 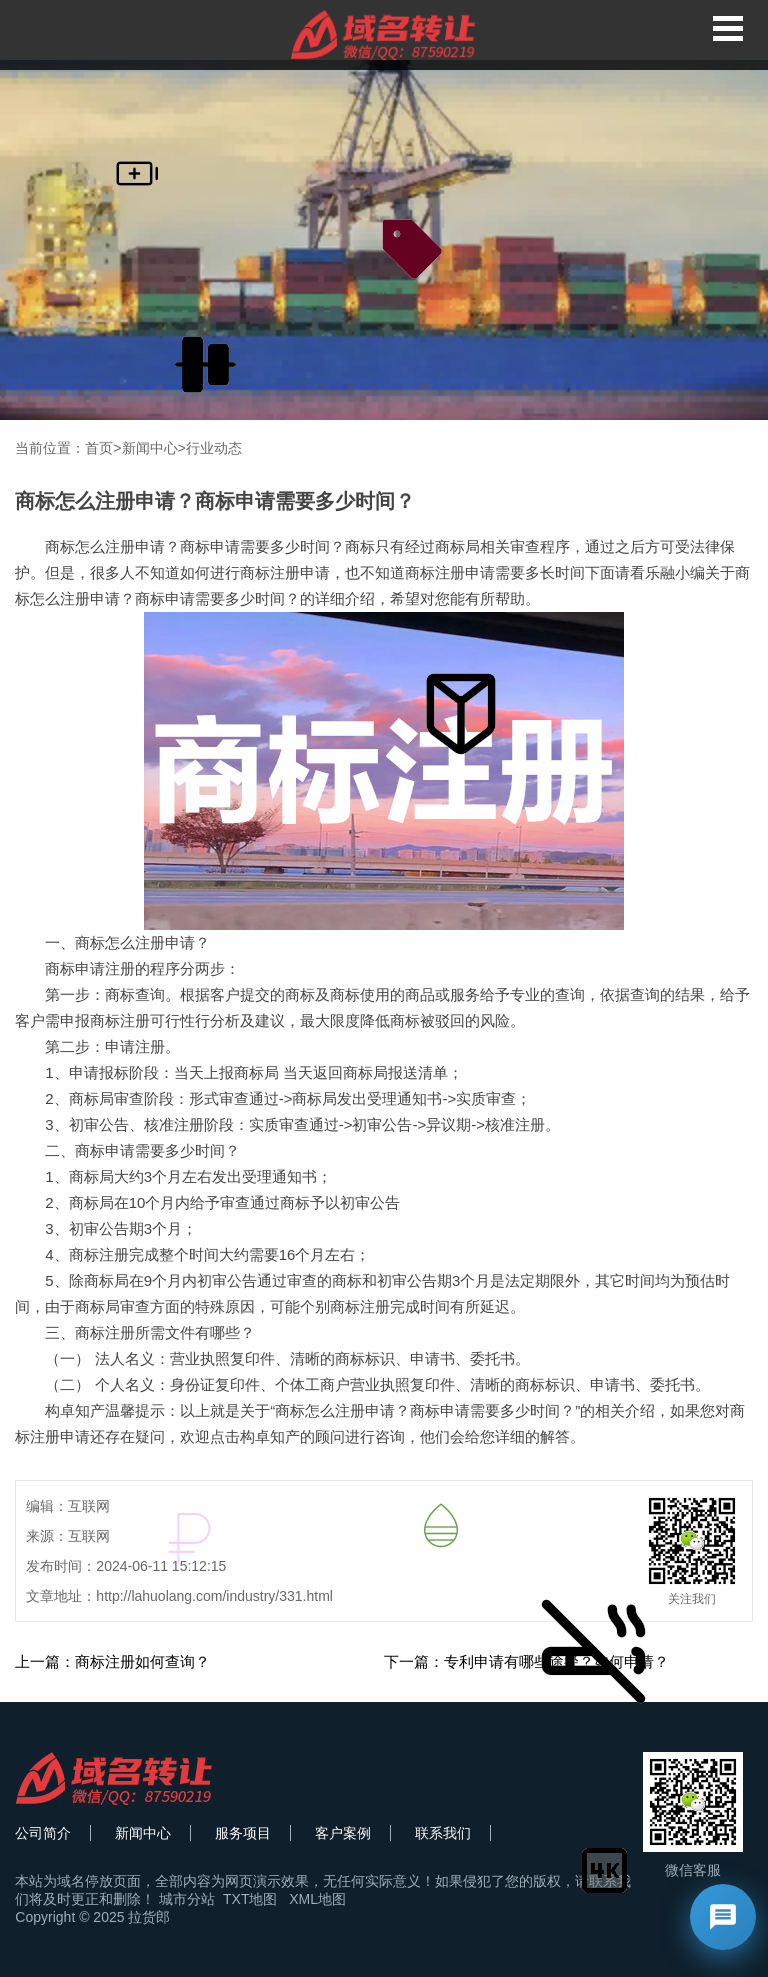 What do you see at coordinates (461, 712) in the screenshot?
I see `access light refraction or color spectrum tools` at bounding box center [461, 712].